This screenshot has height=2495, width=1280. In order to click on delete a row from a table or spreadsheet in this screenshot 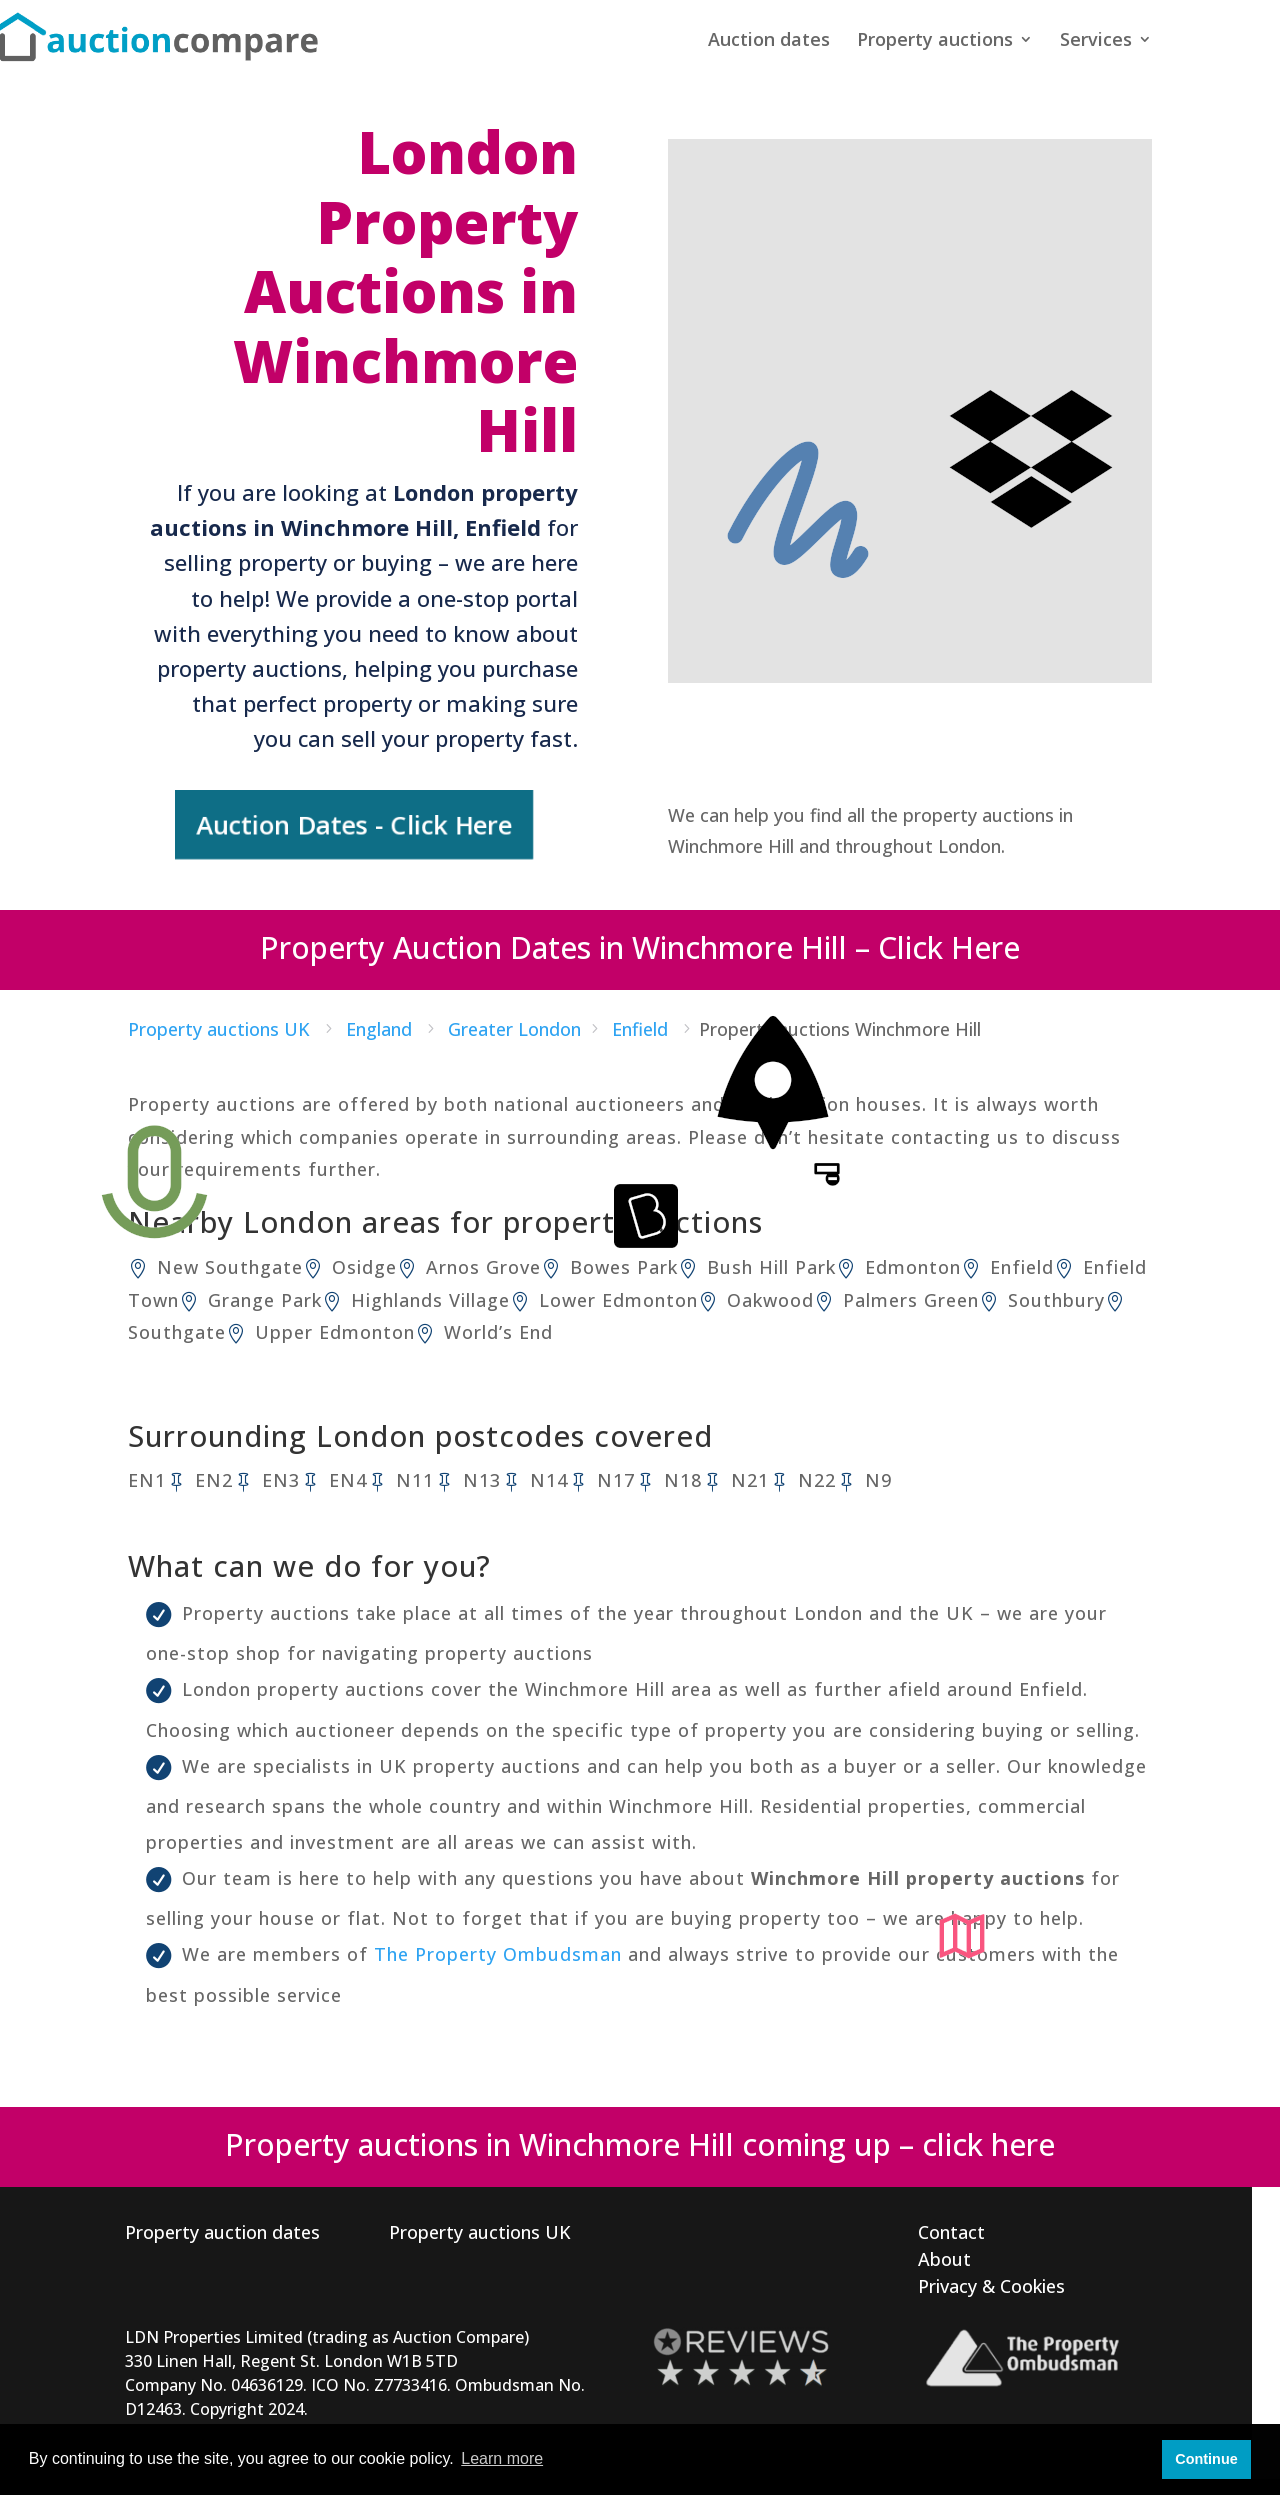, I will do `click(827, 1173)`.